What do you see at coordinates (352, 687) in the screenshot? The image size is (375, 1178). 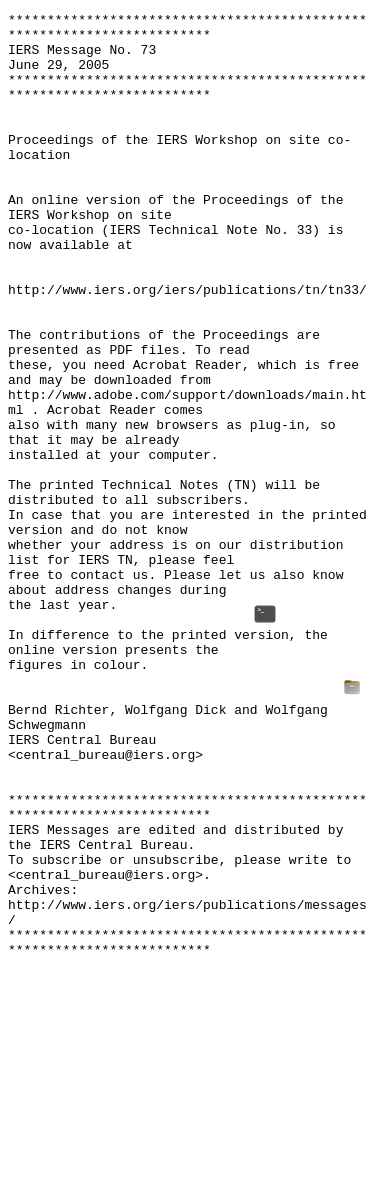 I see `open the file manager` at bounding box center [352, 687].